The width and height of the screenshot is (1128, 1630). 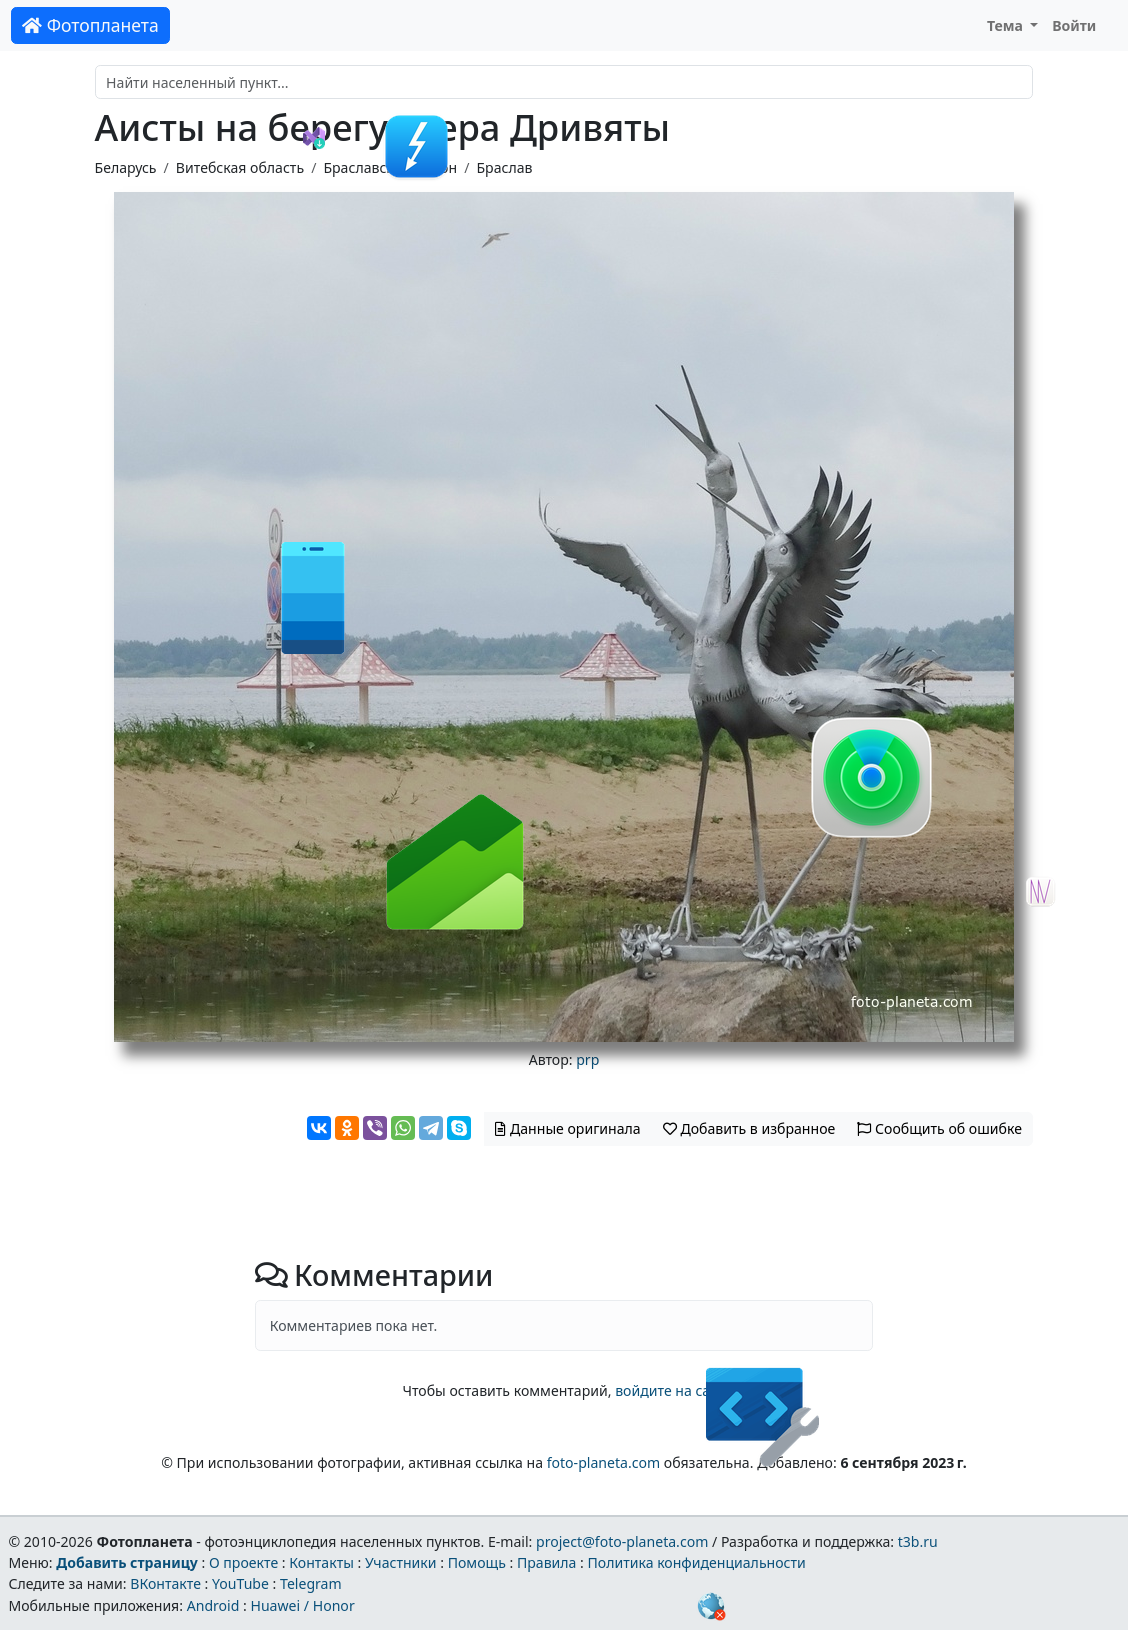 I want to click on open remote tools application, so click(x=762, y=1412).